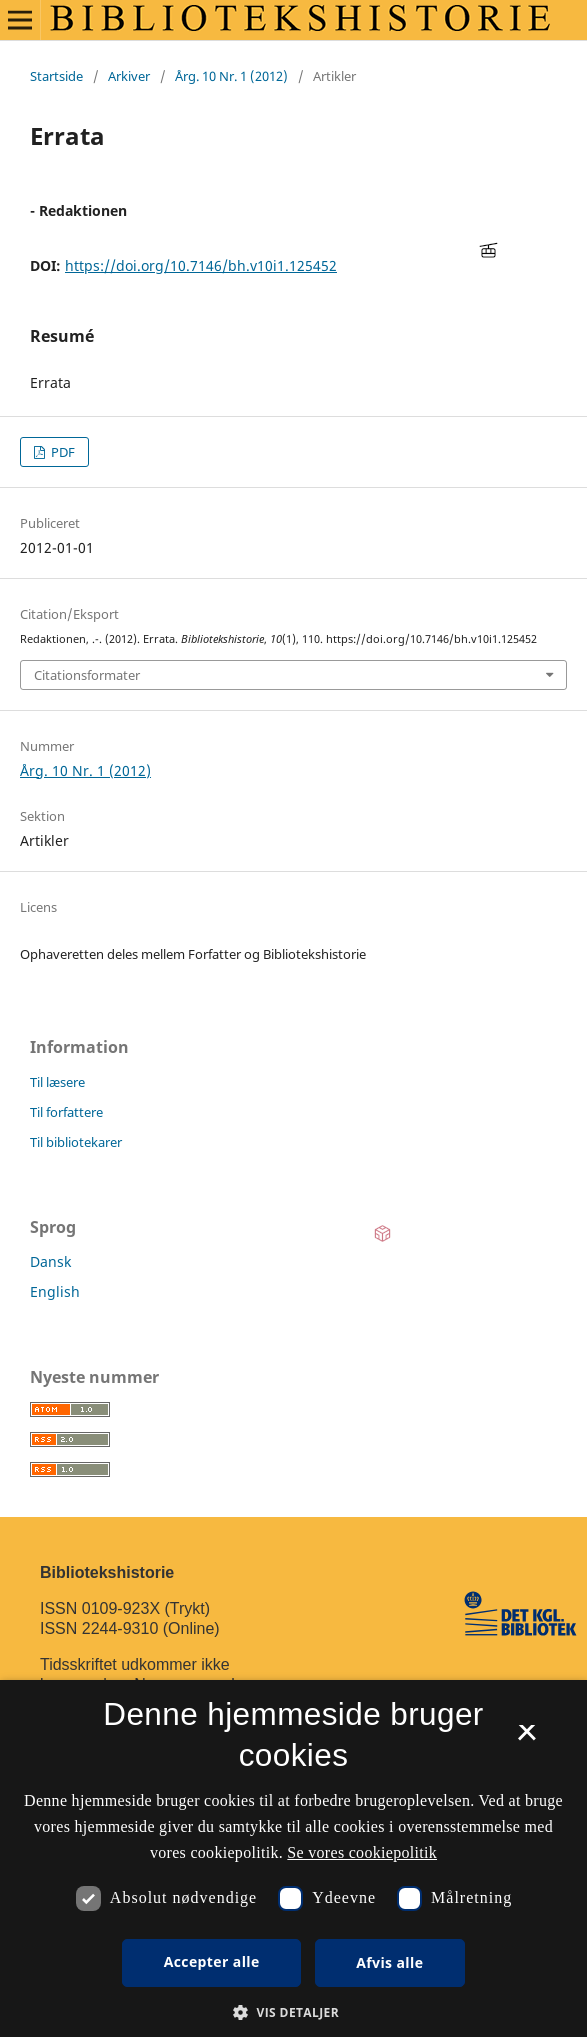  Describe the element at coordinates (382, 1233) in the screenshot. I see `open CodeSandbox development environment` at that location.